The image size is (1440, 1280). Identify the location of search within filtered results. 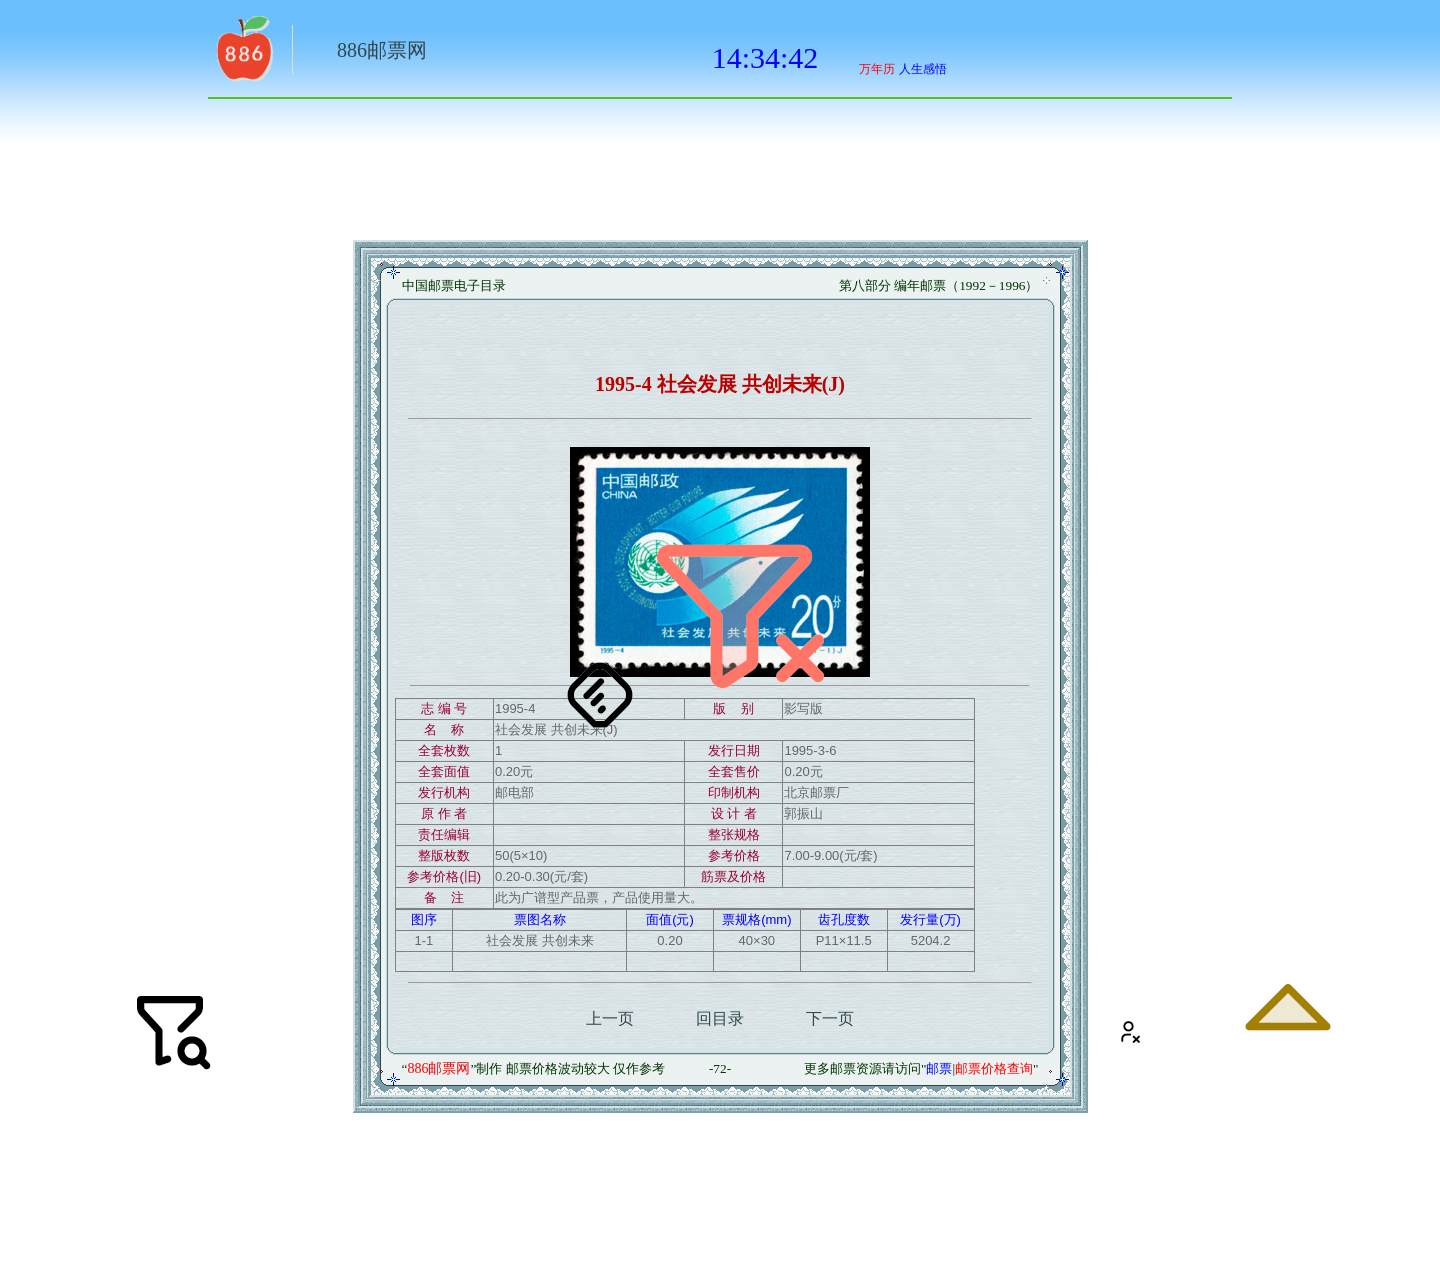
(170, 1029).